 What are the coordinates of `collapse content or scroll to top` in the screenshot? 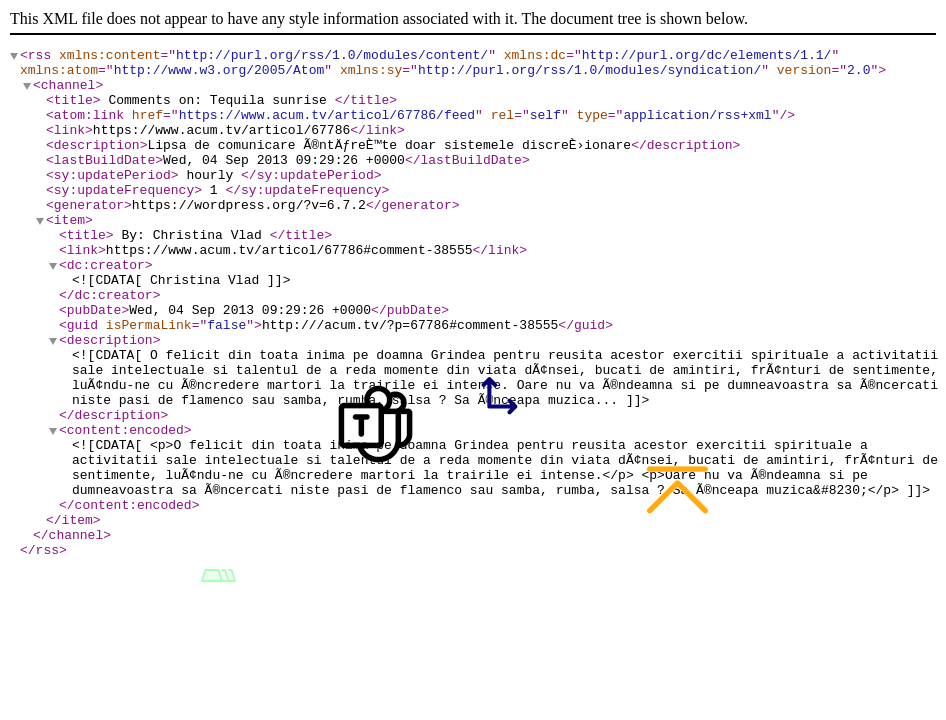 It's located at (677, 488).